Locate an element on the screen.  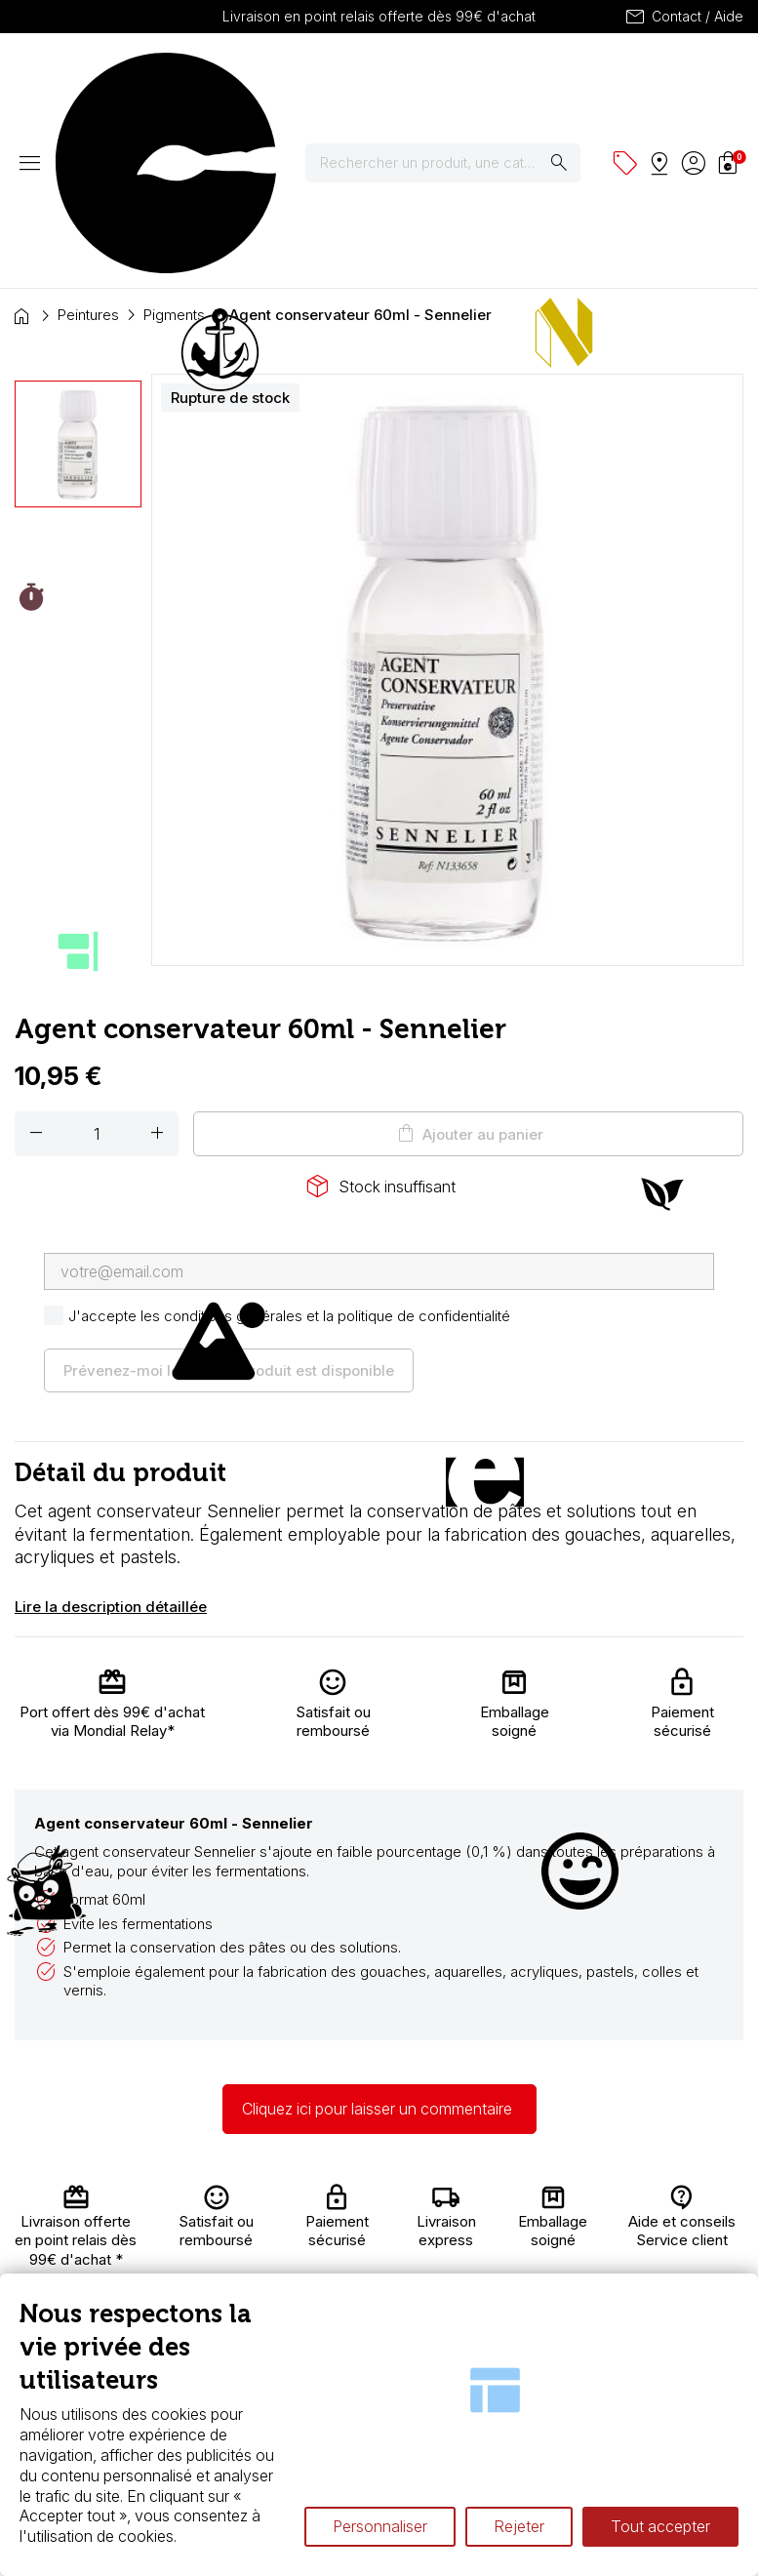
insert a winking emoji into text is located at coordinates (579, 1871).